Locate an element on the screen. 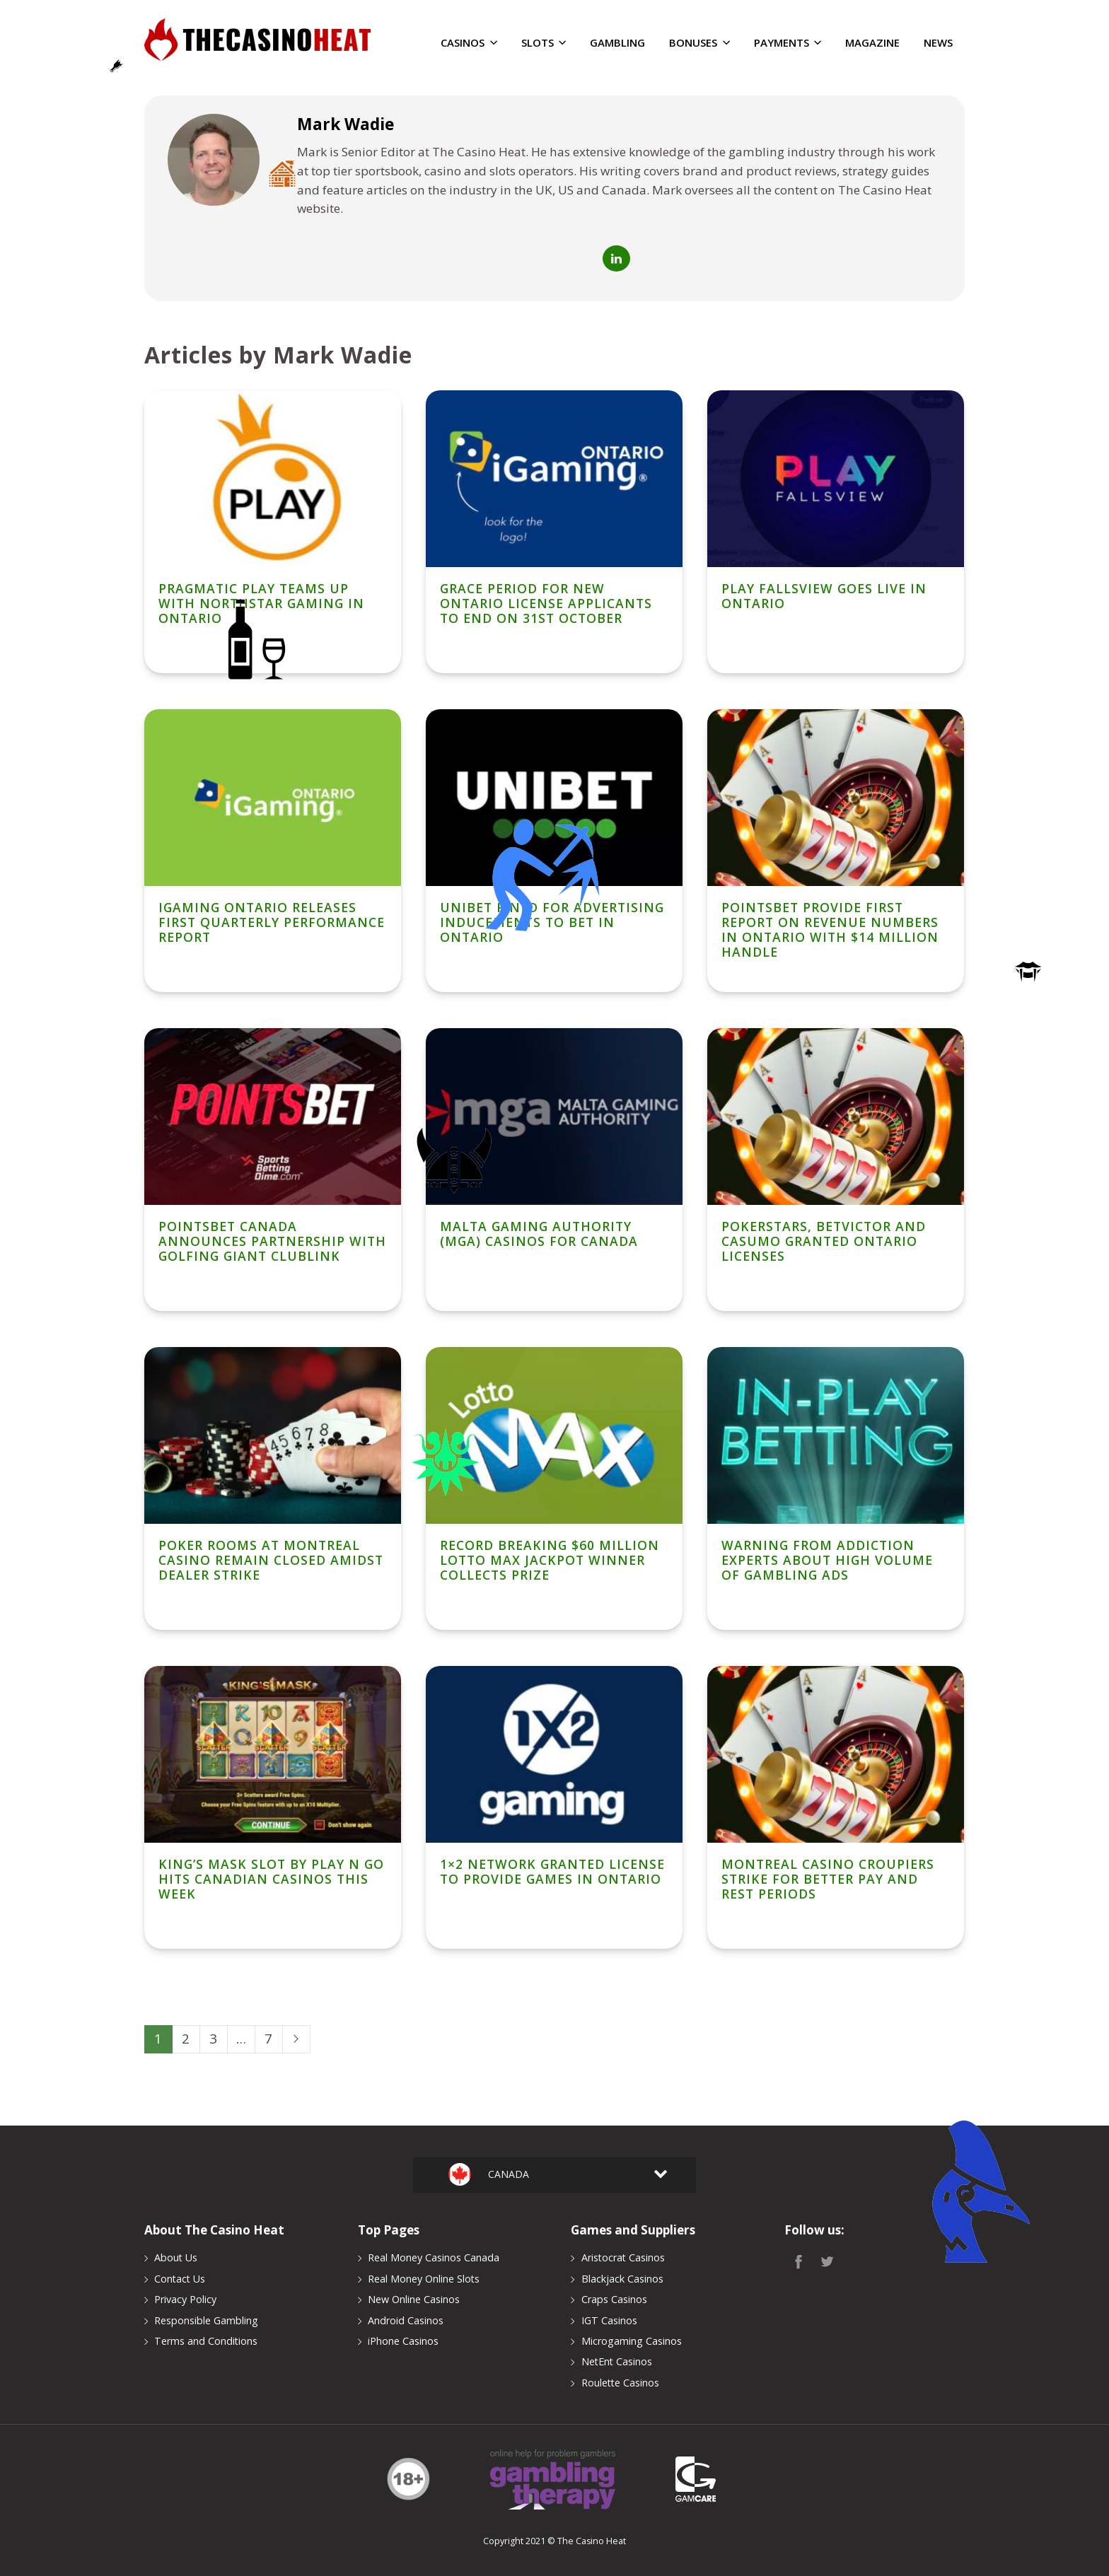 The image size is (1109, 2576). select a cabin or lodge accommodation is located at coordinates (282, 174).